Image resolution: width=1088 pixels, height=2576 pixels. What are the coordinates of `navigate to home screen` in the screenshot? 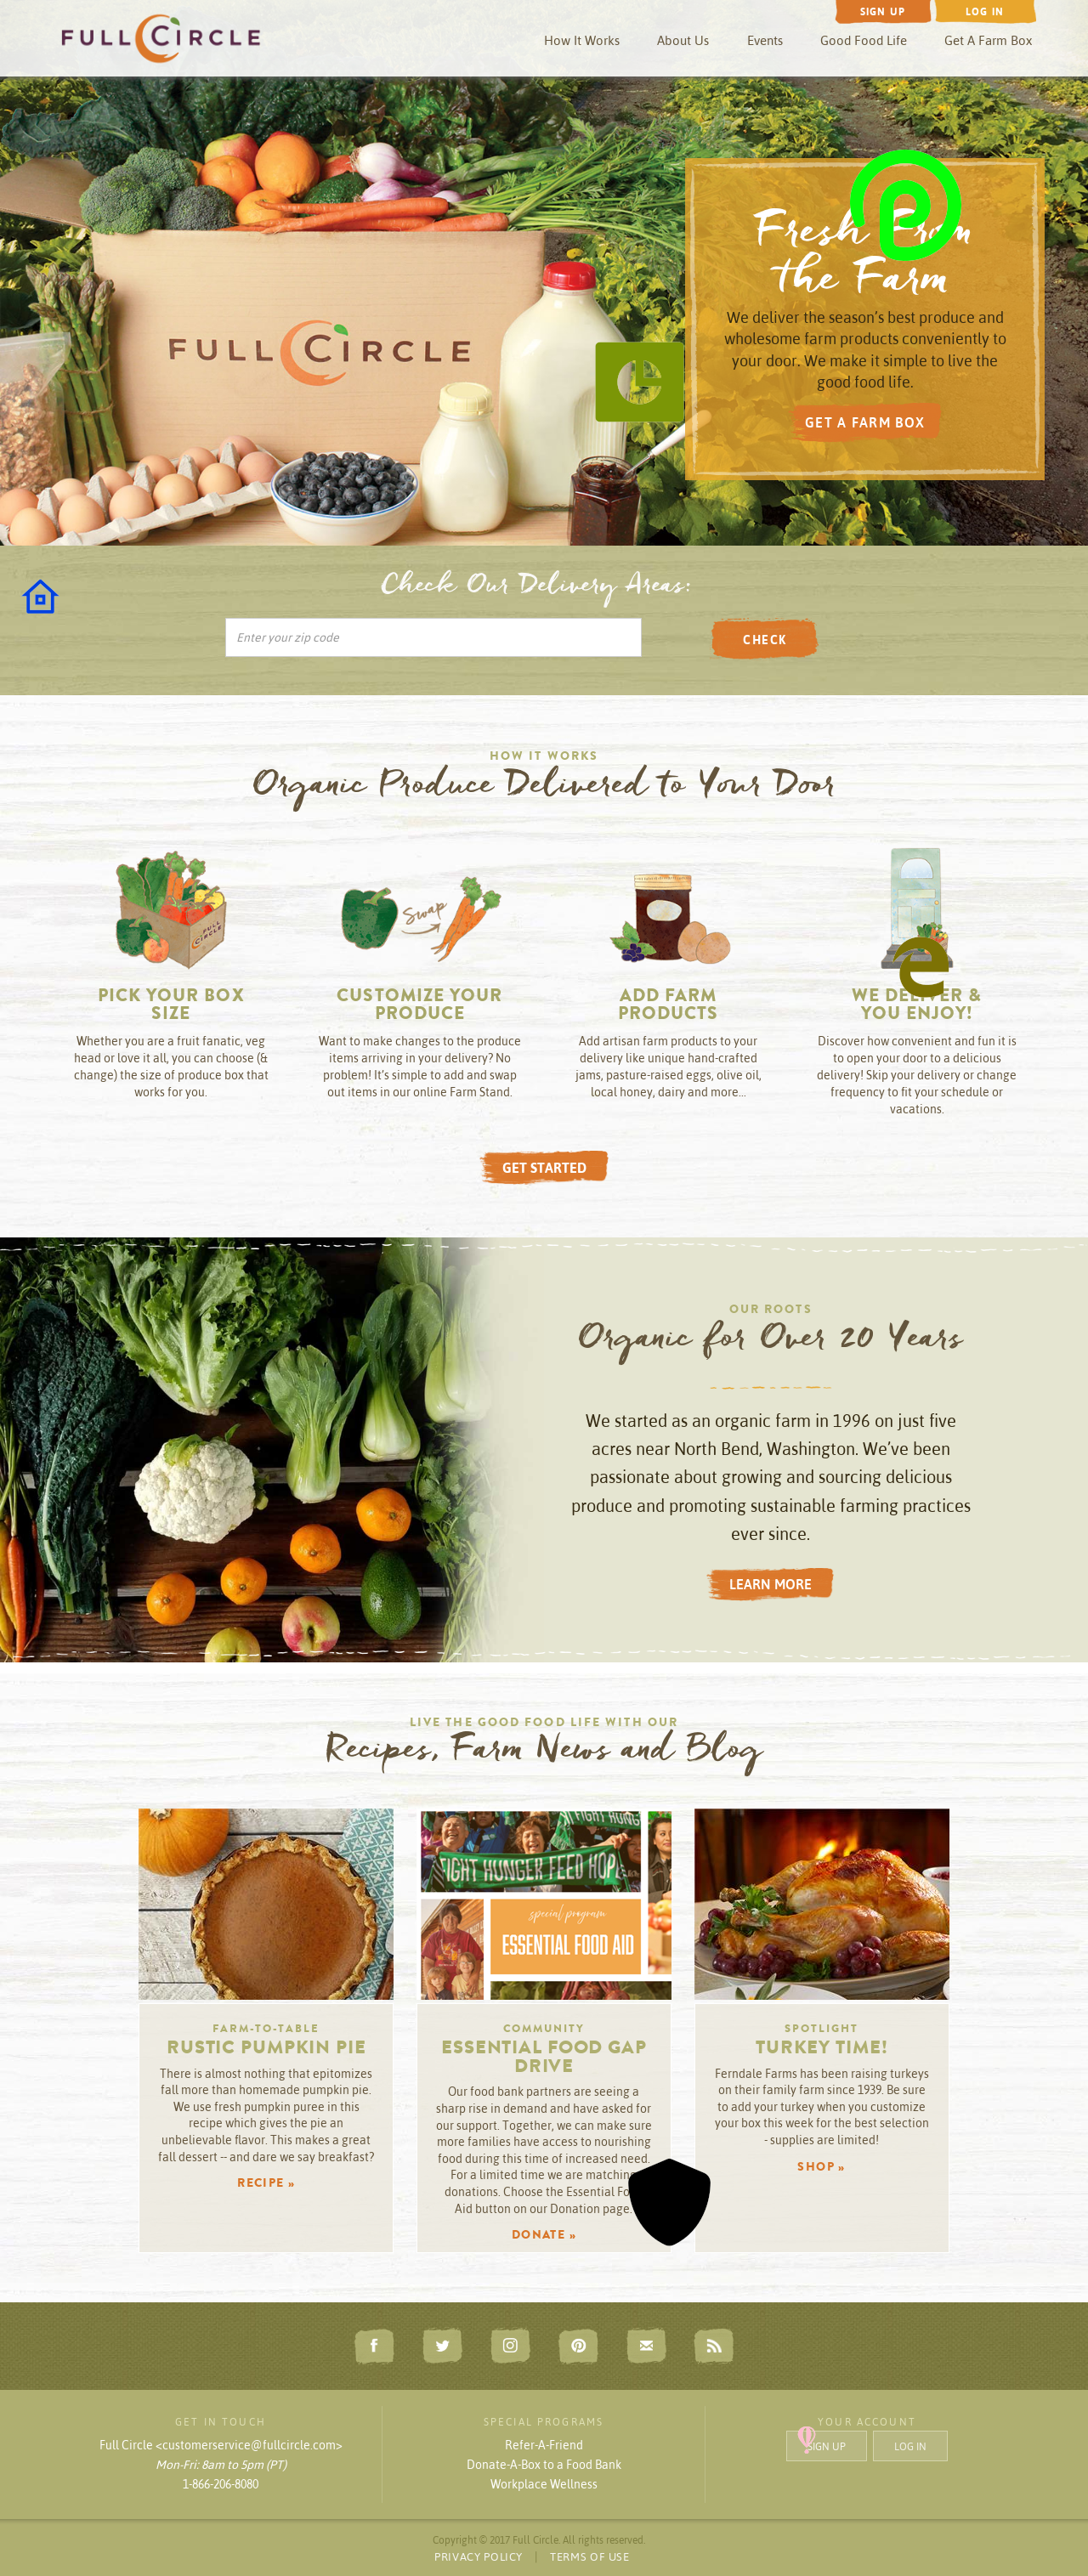 It's located at (40, 597).